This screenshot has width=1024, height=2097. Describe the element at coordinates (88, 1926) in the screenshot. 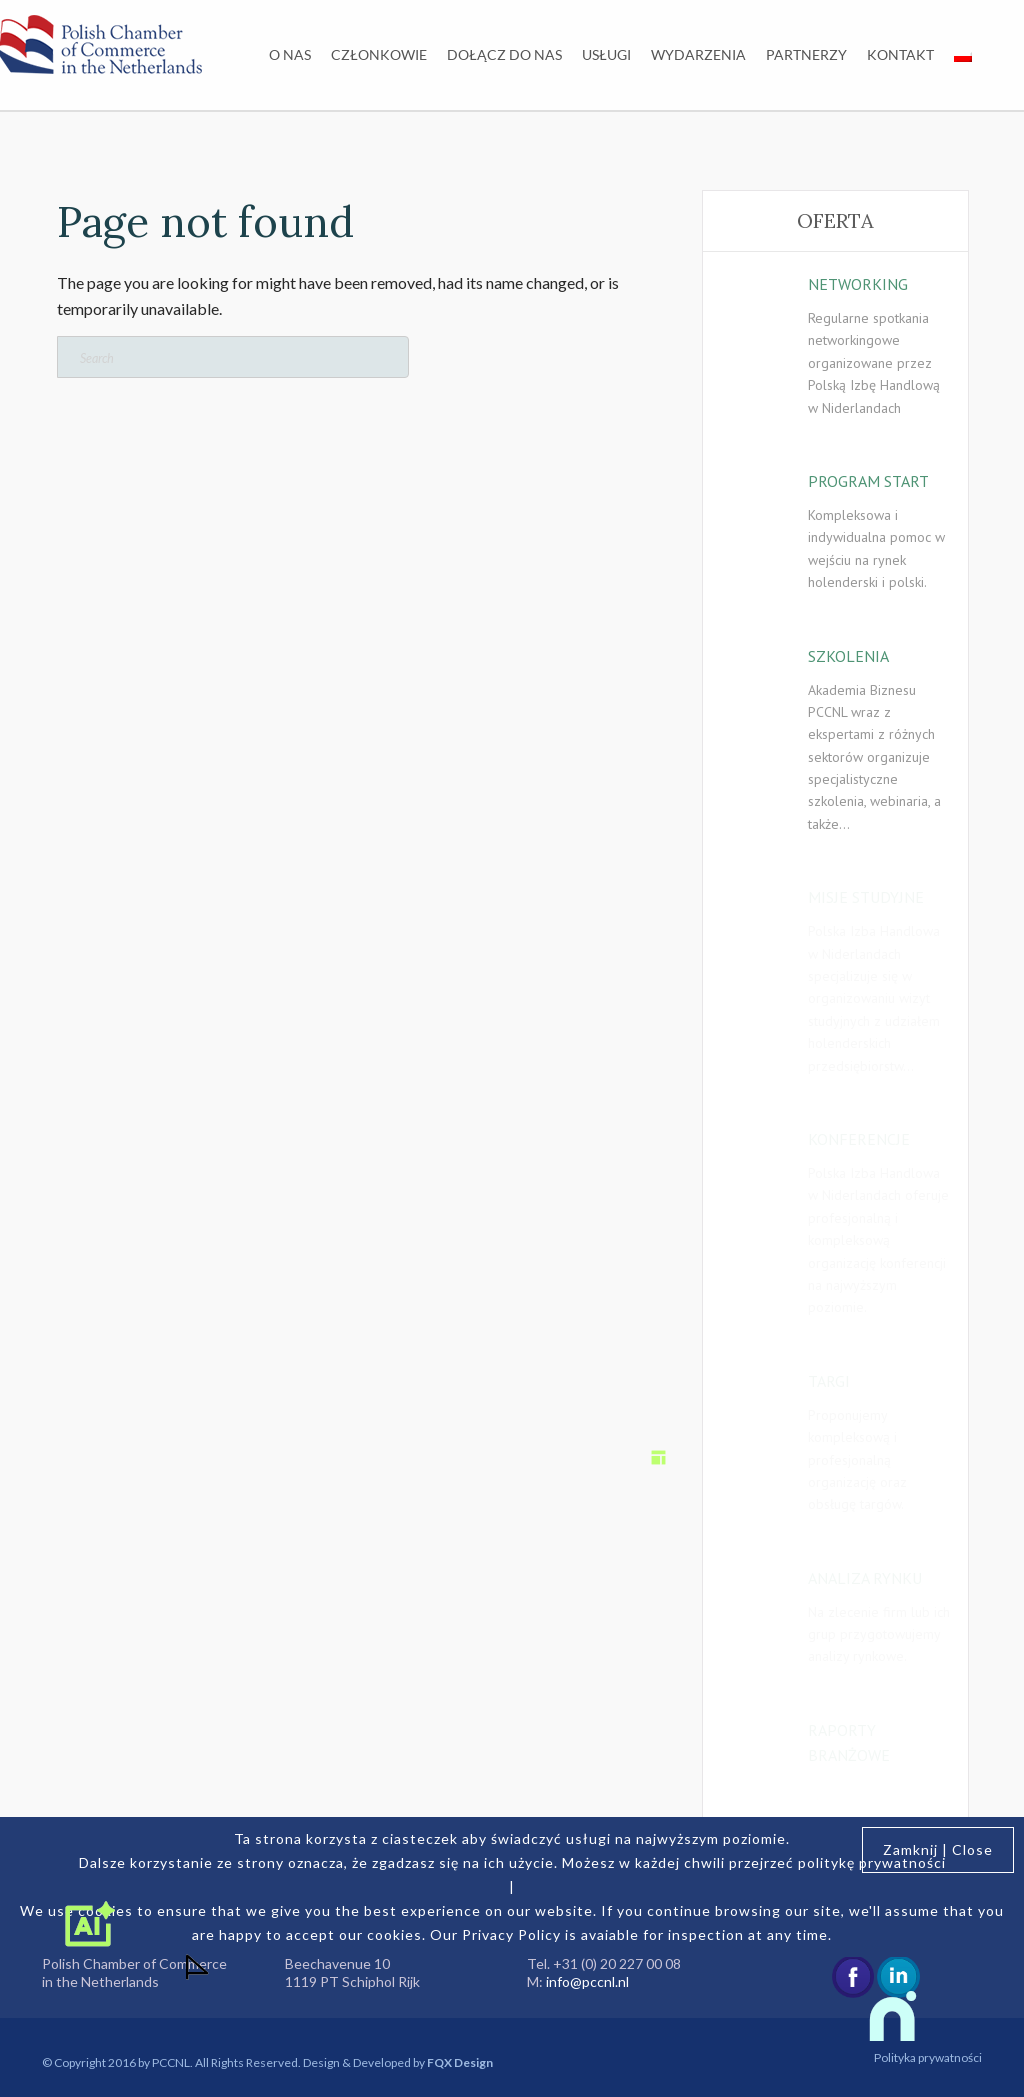

I see `generate content using AI` at that location.